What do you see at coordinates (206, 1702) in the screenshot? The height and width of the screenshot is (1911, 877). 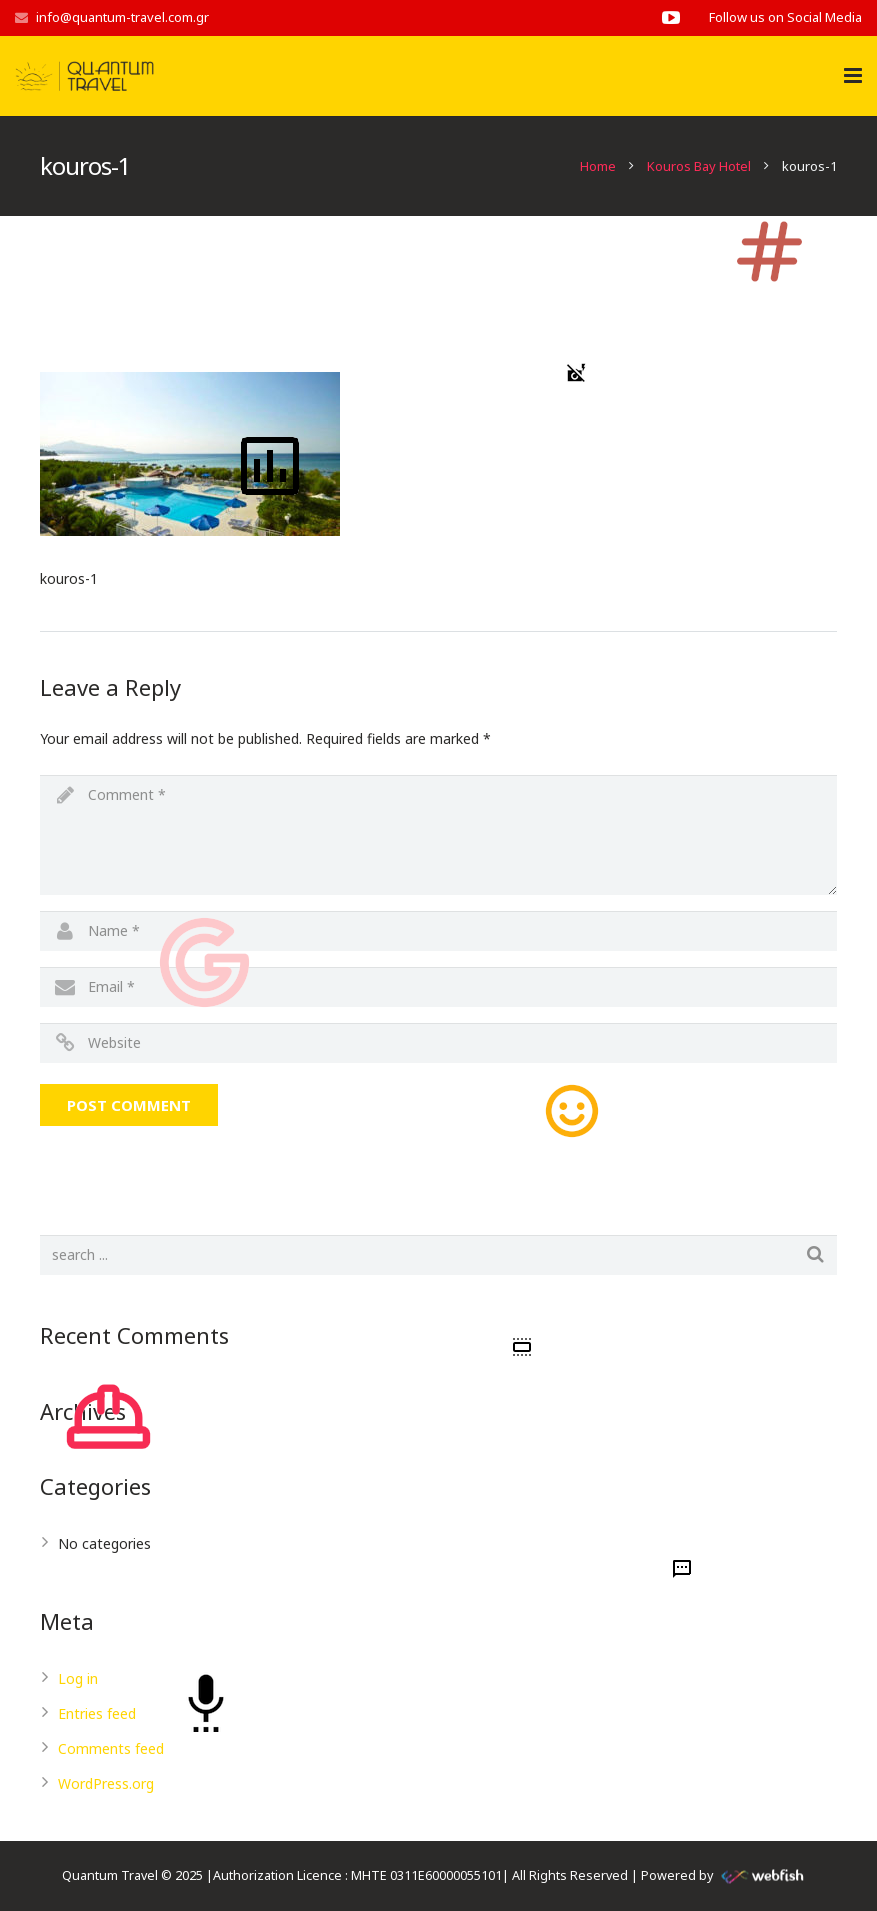 I see `access voice input settings` at bounding box center [206, 1702].